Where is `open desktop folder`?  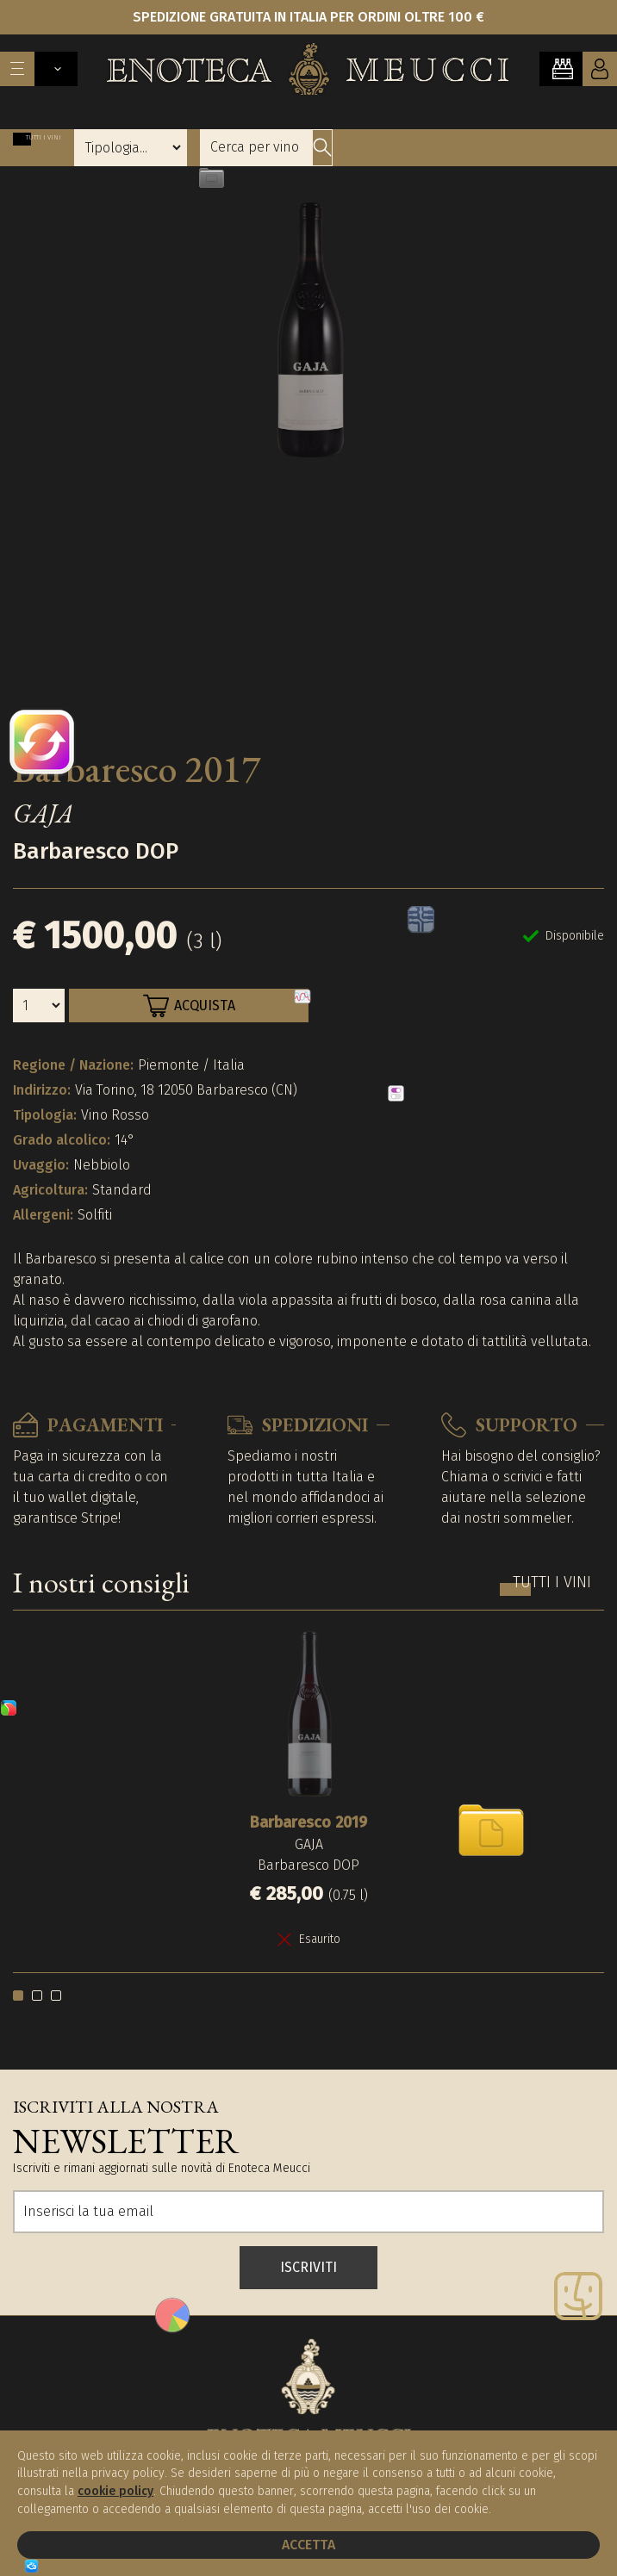
open desktop folder is located at coordinates (211, 177).